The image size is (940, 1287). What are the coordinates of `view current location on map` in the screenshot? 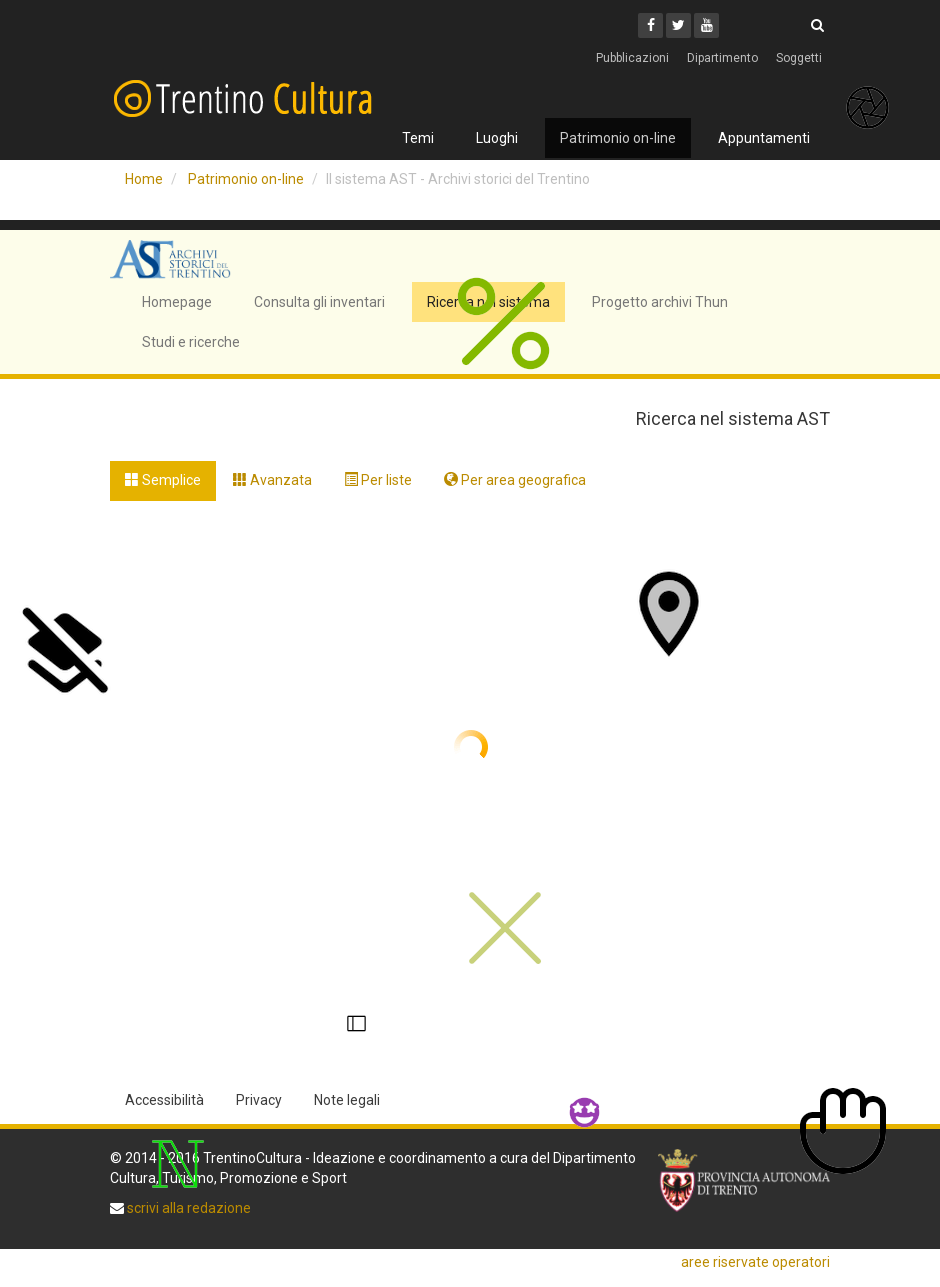 It's located at (669, 614).